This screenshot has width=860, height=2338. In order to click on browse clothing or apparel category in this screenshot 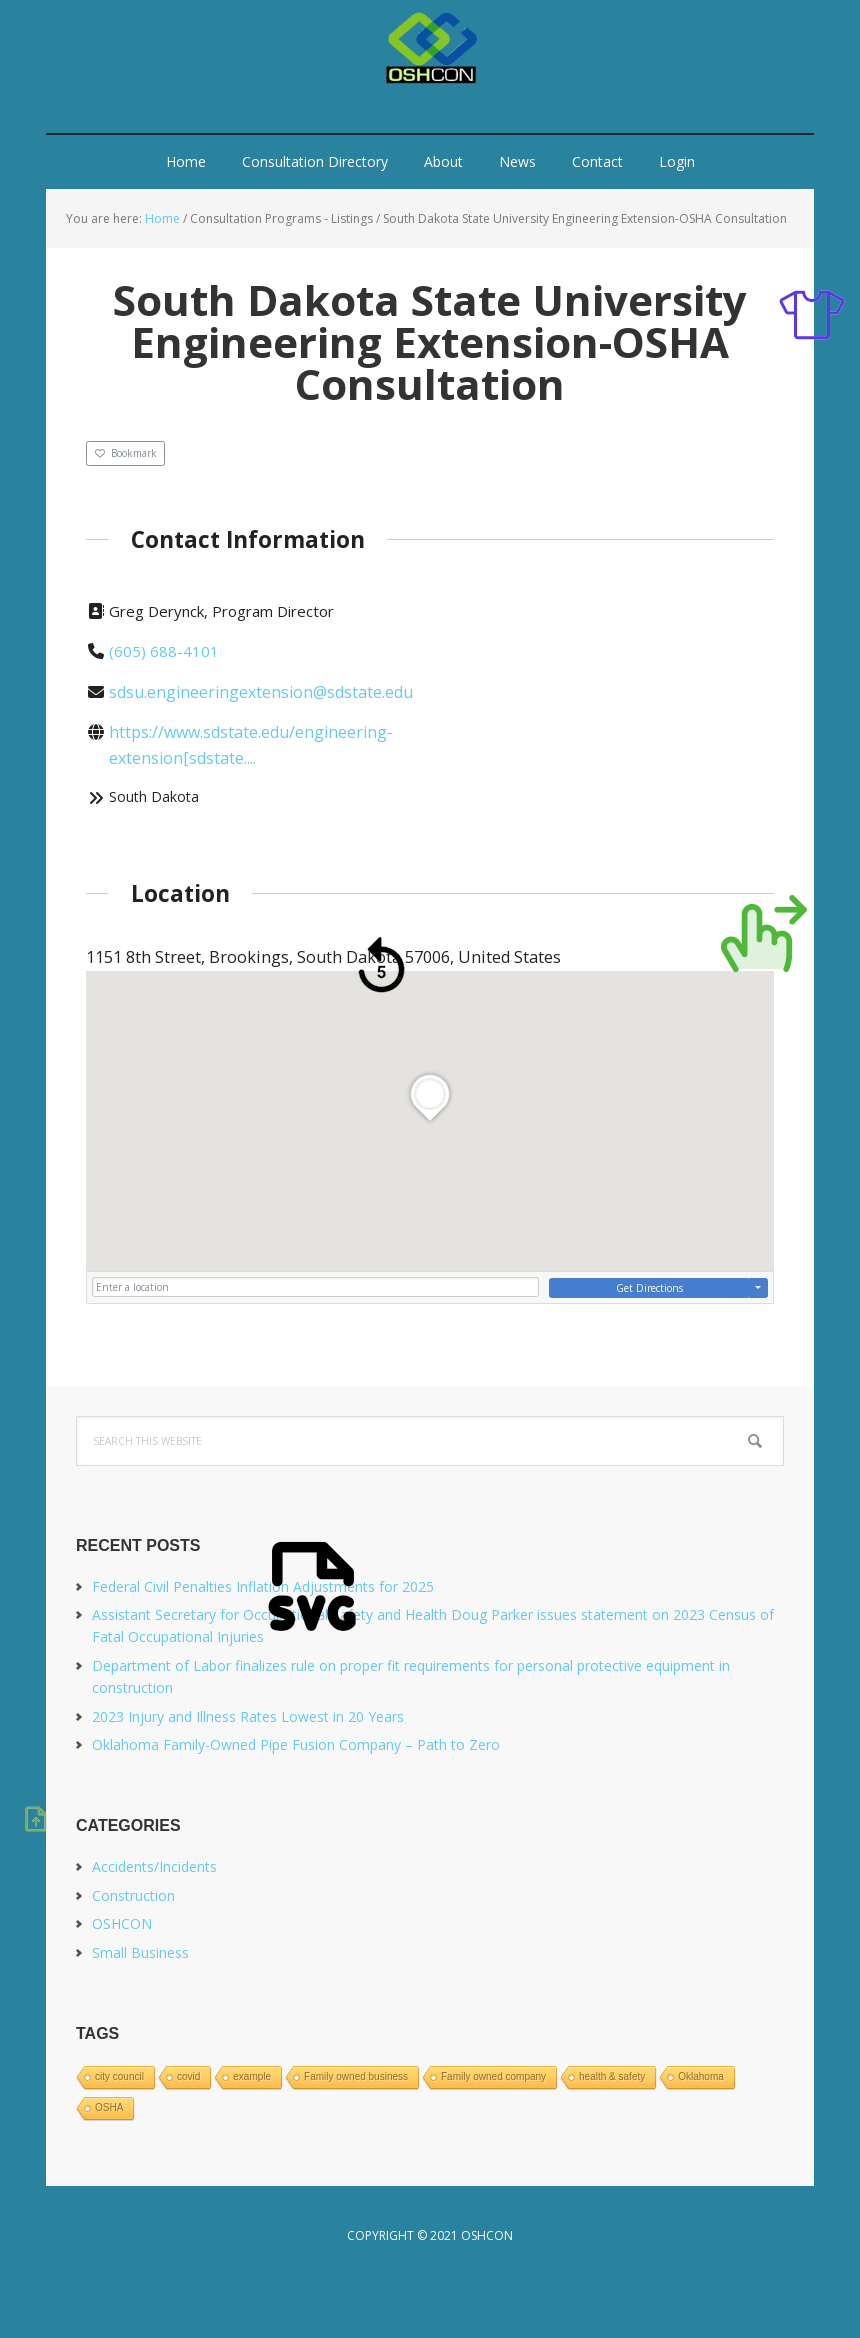, I will do `click(812, 315)`.